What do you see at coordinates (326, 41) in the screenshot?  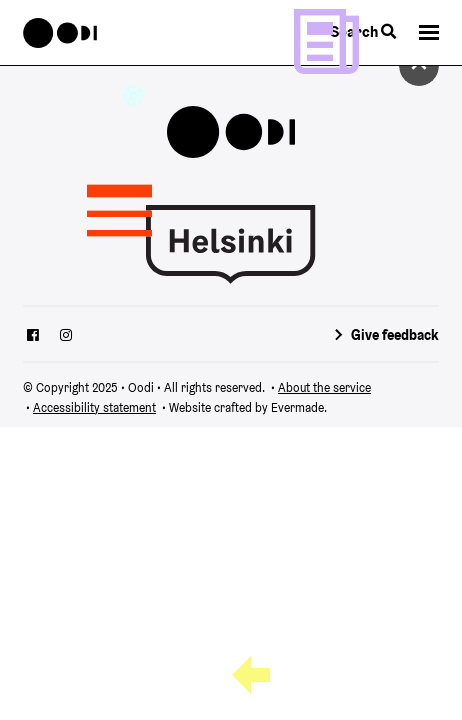 I see `view news articles` at bounding box center [326, 41].